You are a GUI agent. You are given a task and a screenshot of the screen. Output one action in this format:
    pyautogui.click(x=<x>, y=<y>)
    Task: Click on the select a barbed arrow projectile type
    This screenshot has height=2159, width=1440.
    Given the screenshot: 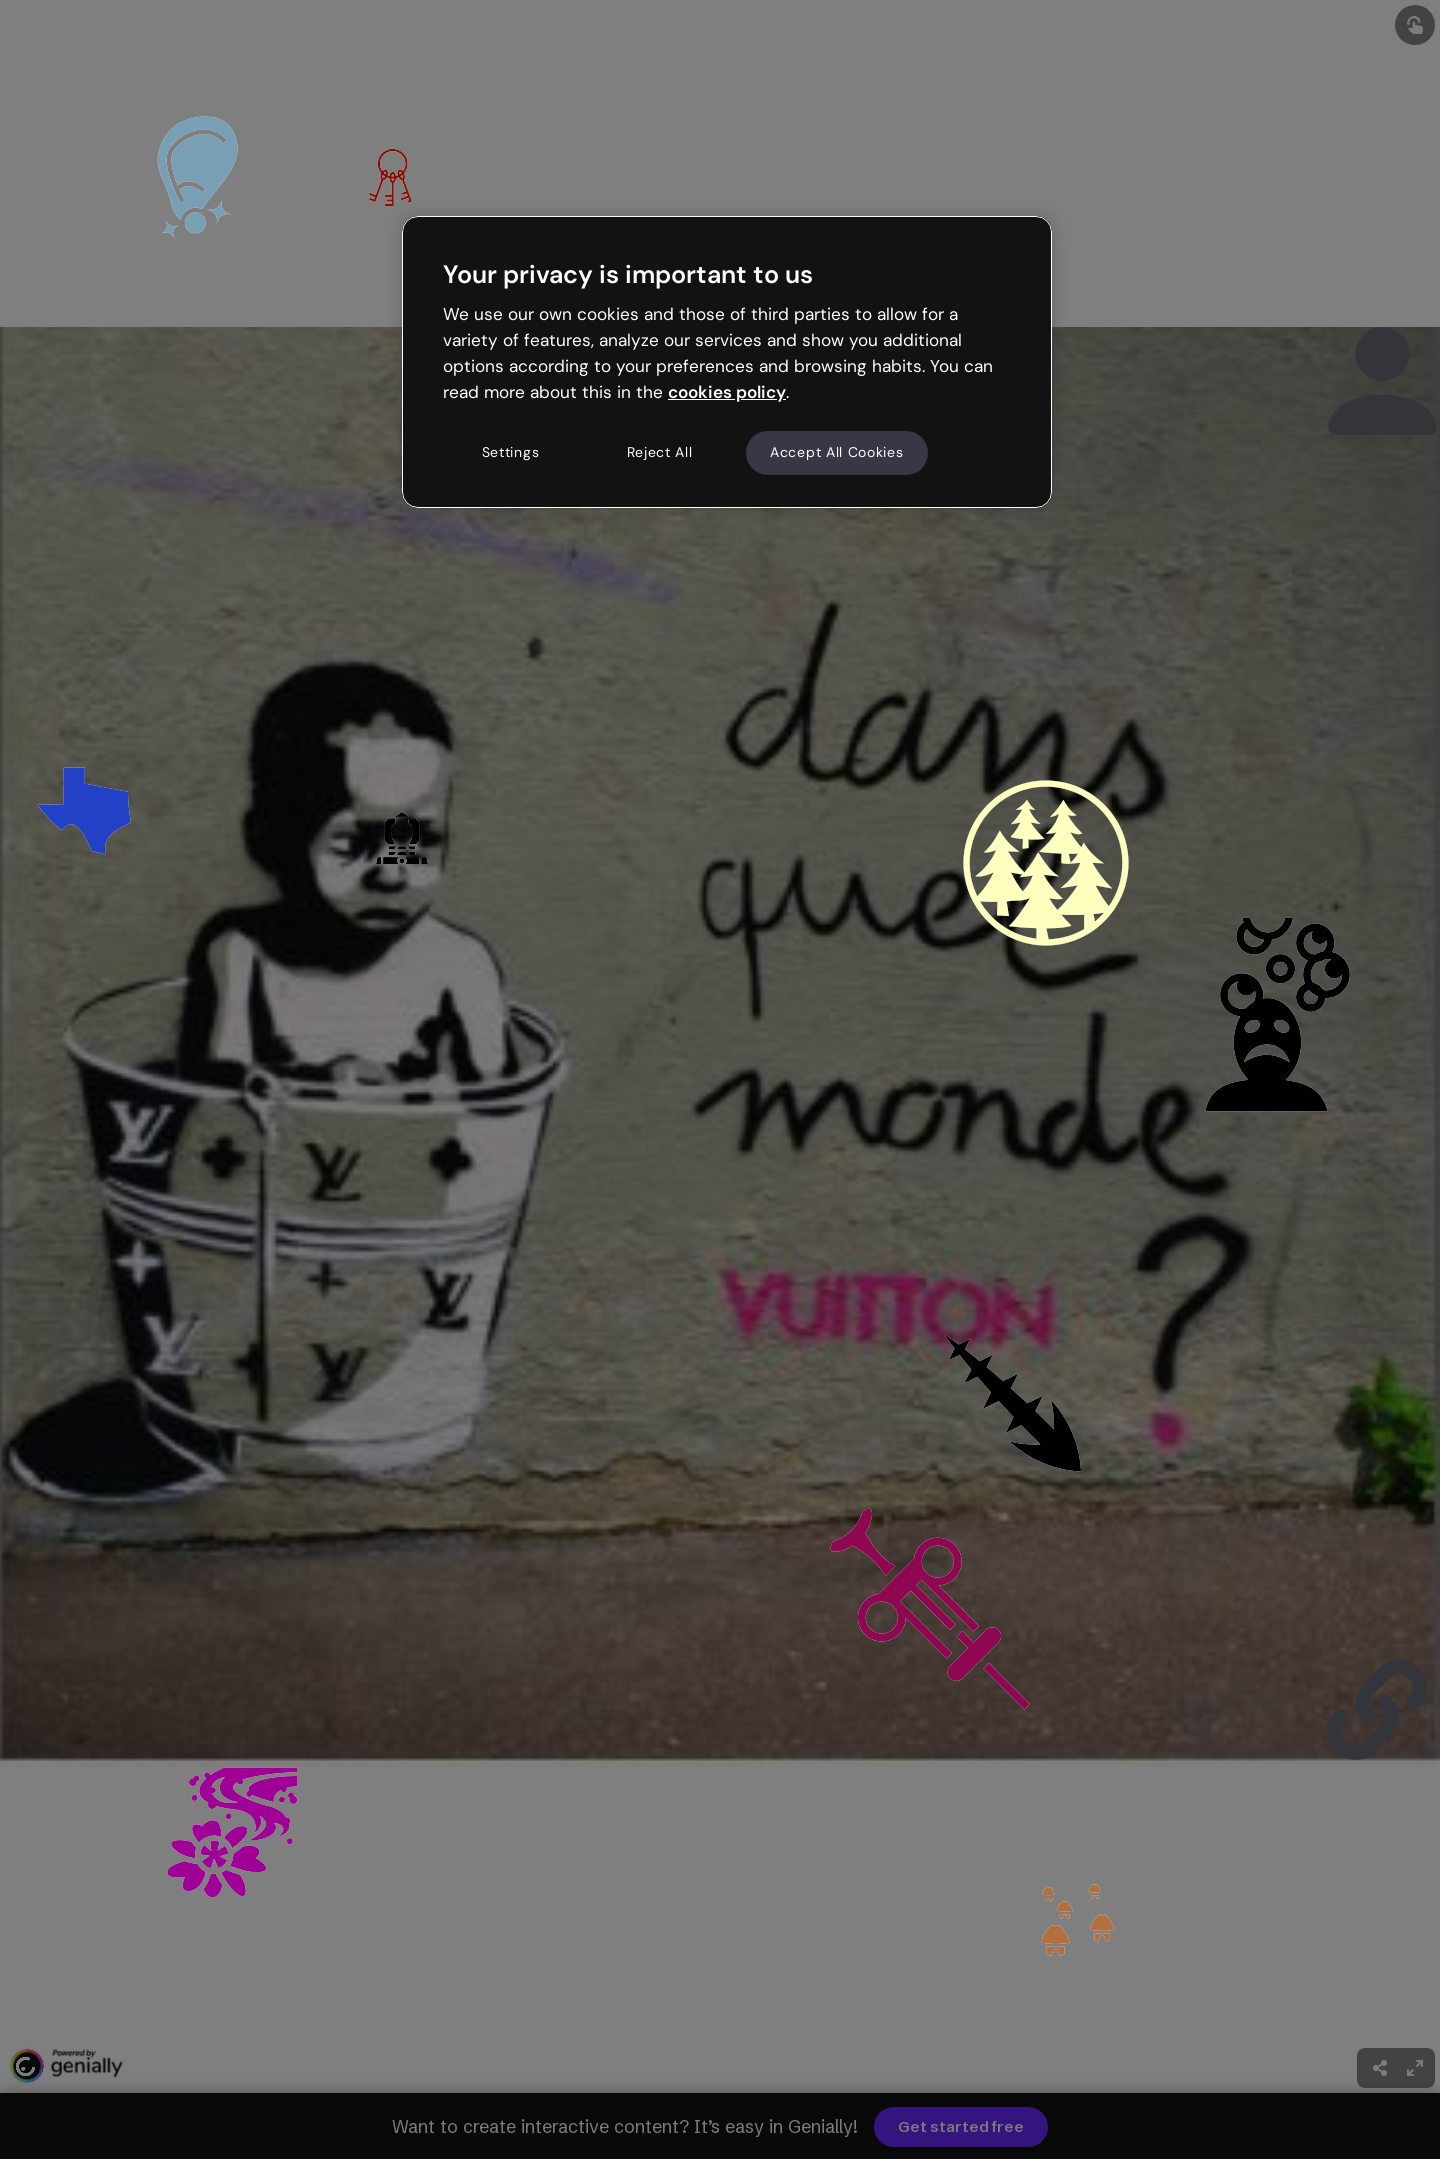 What is the action you would take?
    pyautogui.click(x=1011, y=1402)
    